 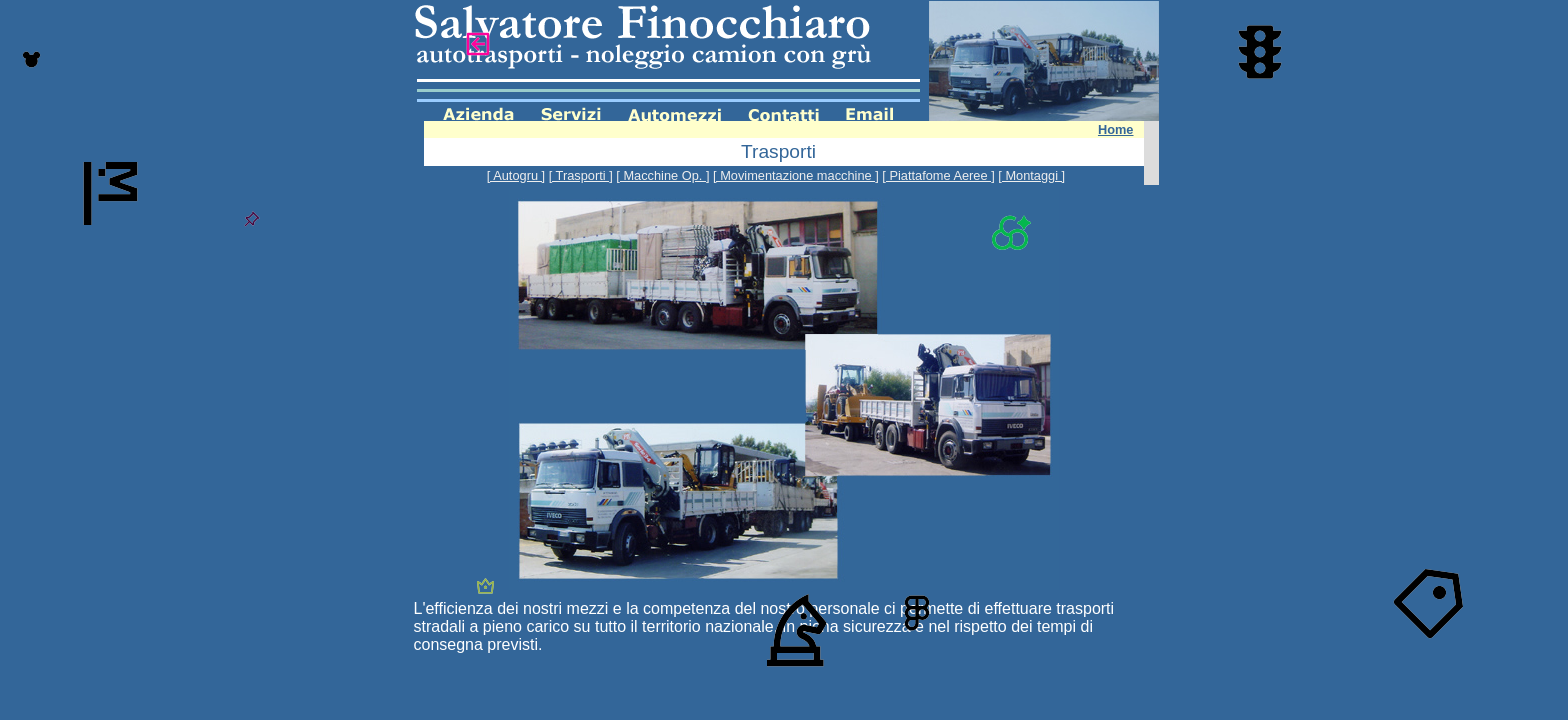 What do you see at coordinates (110, 193) in the screenshot?
I see `mozilla corporation logo` at bounding box center [110, 193].